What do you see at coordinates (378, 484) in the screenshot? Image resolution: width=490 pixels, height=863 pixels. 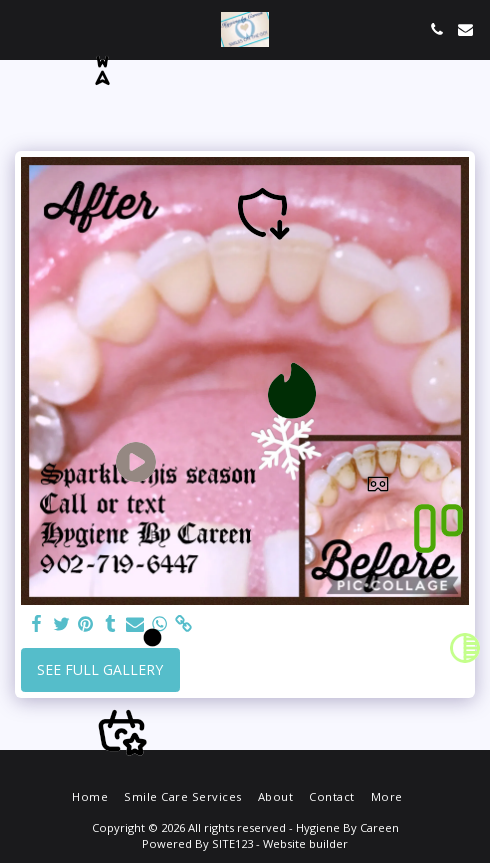 I see `launch virtual reality or VR mode` at bounding box center [378, 484].